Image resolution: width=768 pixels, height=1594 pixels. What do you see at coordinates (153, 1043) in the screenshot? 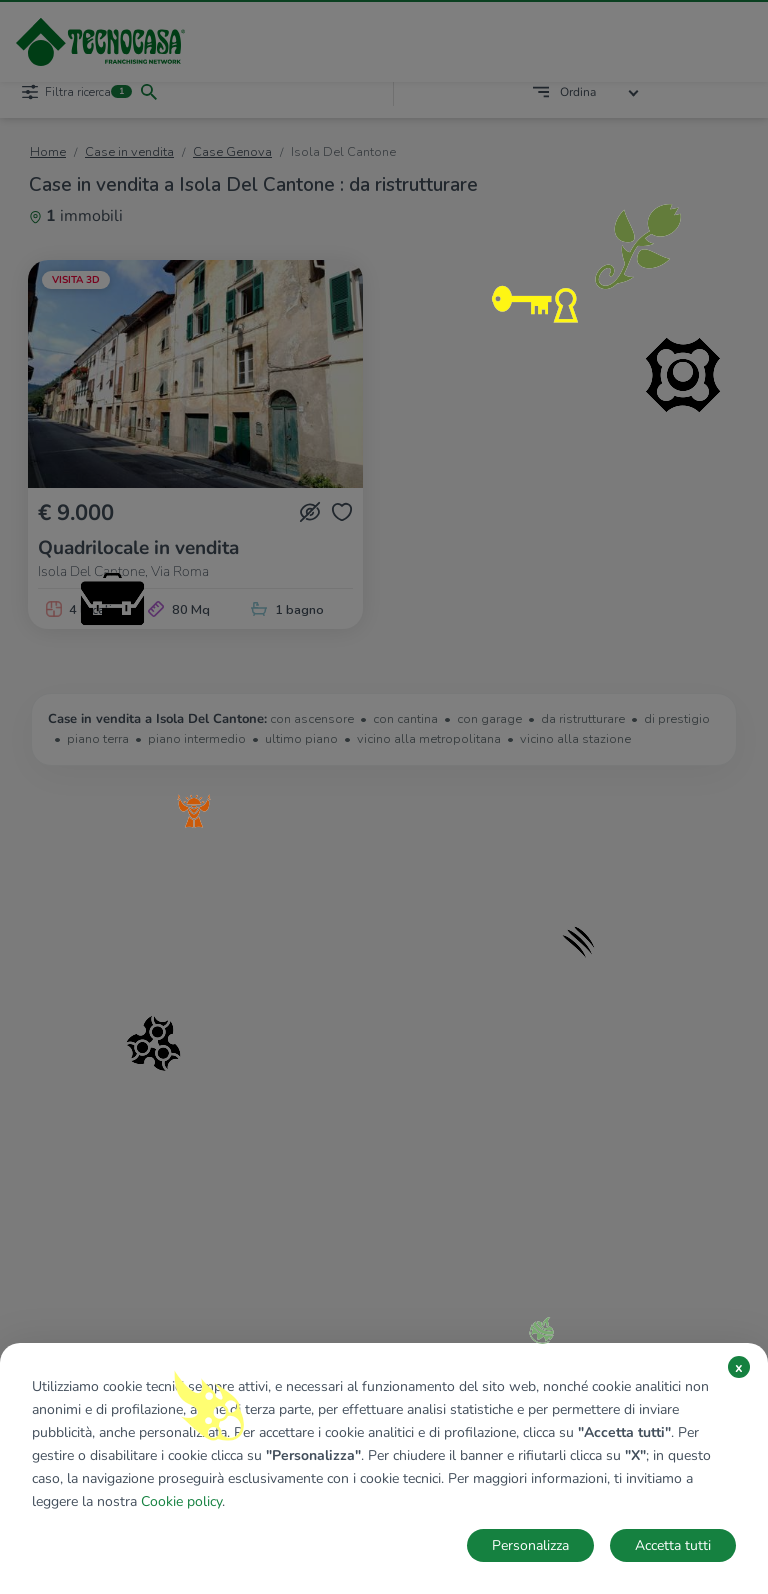
I see `a throwing star or shuriken weapon in a game inventory` at bounding box center [153, 1043].